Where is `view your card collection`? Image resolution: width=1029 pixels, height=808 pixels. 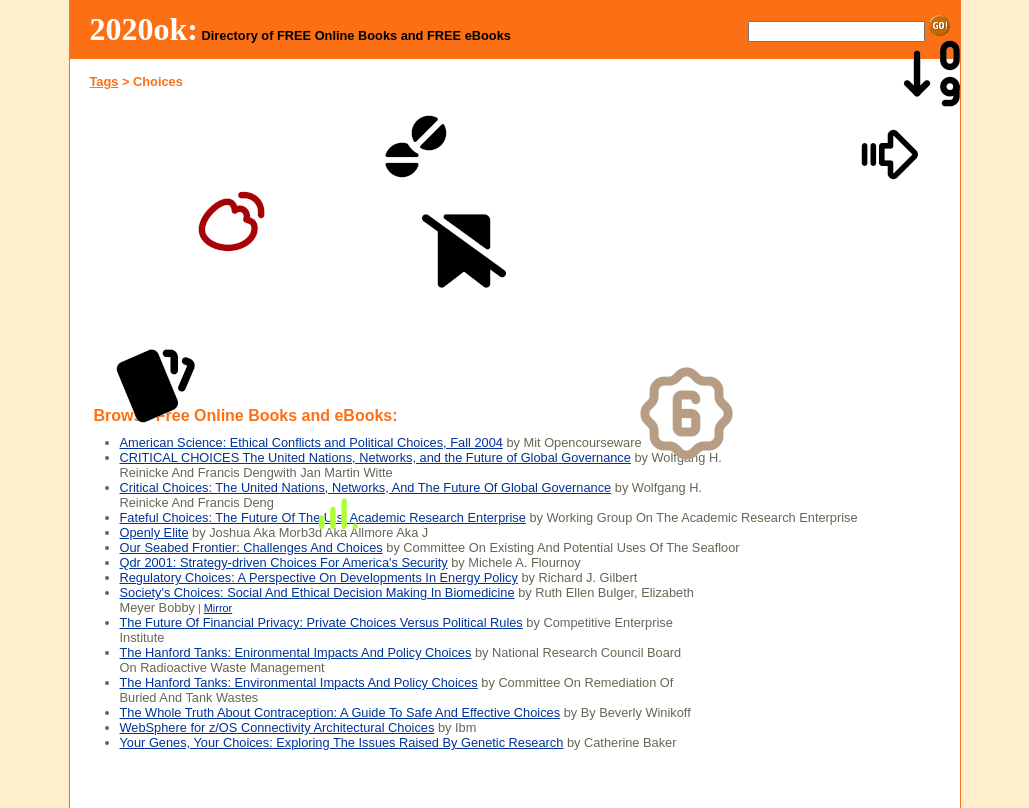 view your card collection is located at coordinates (155, 384).